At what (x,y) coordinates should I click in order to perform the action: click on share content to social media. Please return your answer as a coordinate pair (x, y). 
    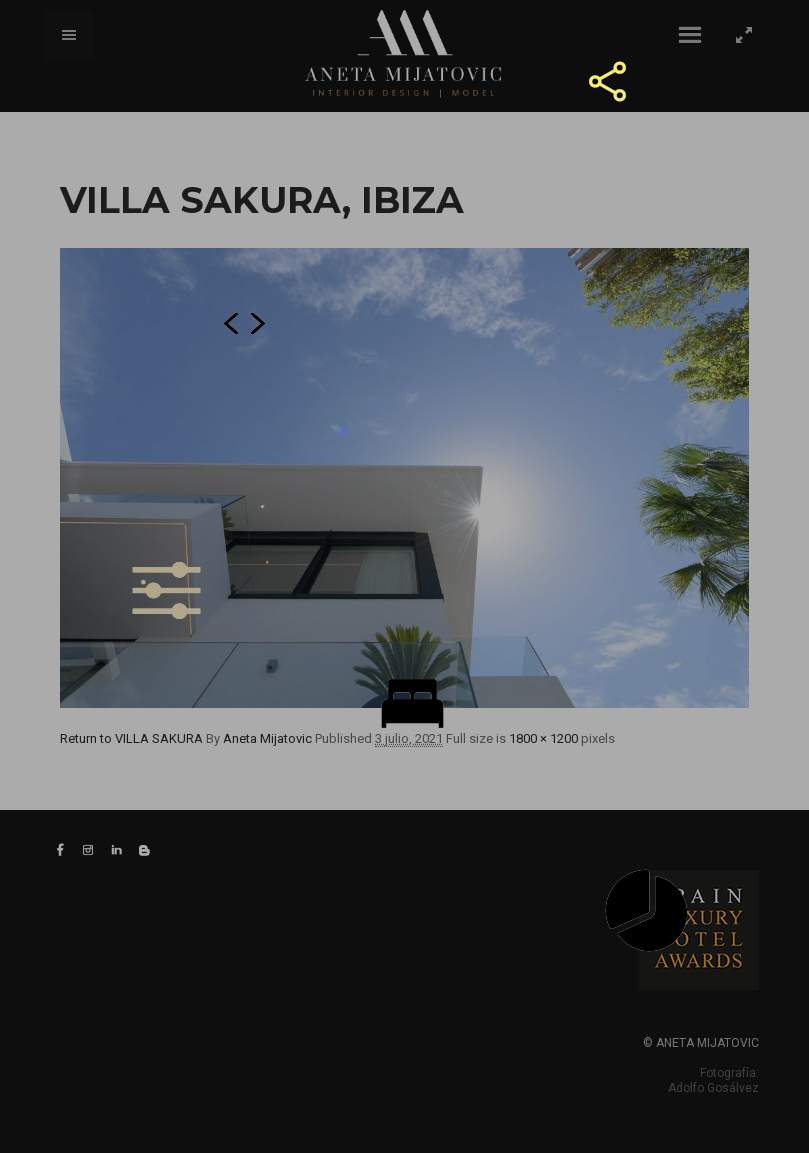
    Looking at the image, I should click on (607, 81).